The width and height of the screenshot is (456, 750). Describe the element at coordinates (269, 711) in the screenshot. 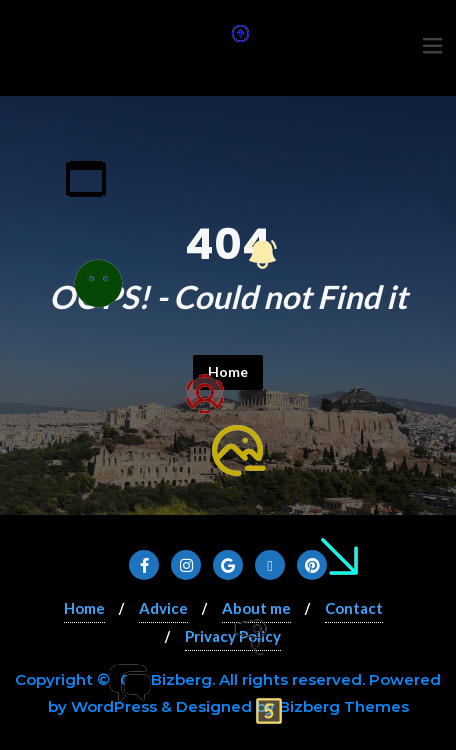

I see `select or input the number five` at that location.